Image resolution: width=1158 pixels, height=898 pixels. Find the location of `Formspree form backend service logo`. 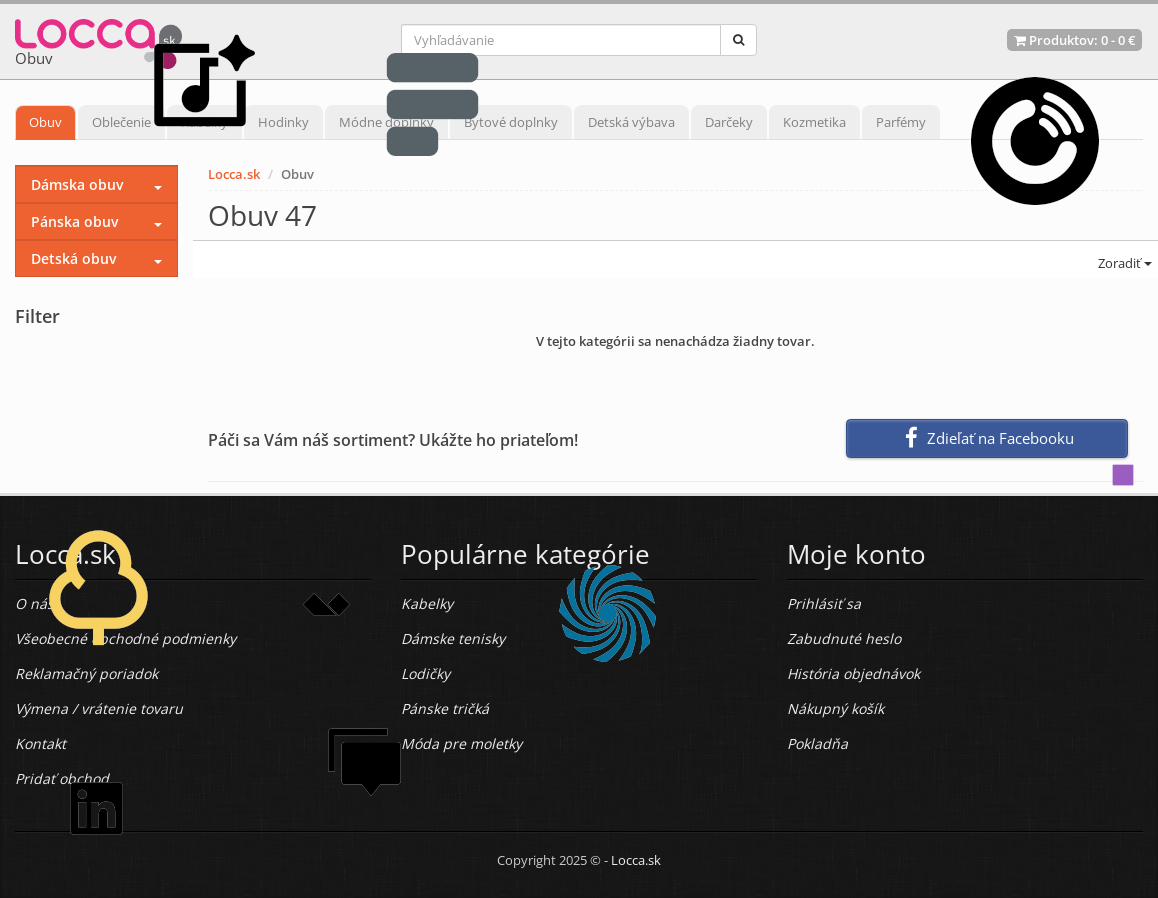

Formspree form backend service logo is located at coordinates (432, 104).